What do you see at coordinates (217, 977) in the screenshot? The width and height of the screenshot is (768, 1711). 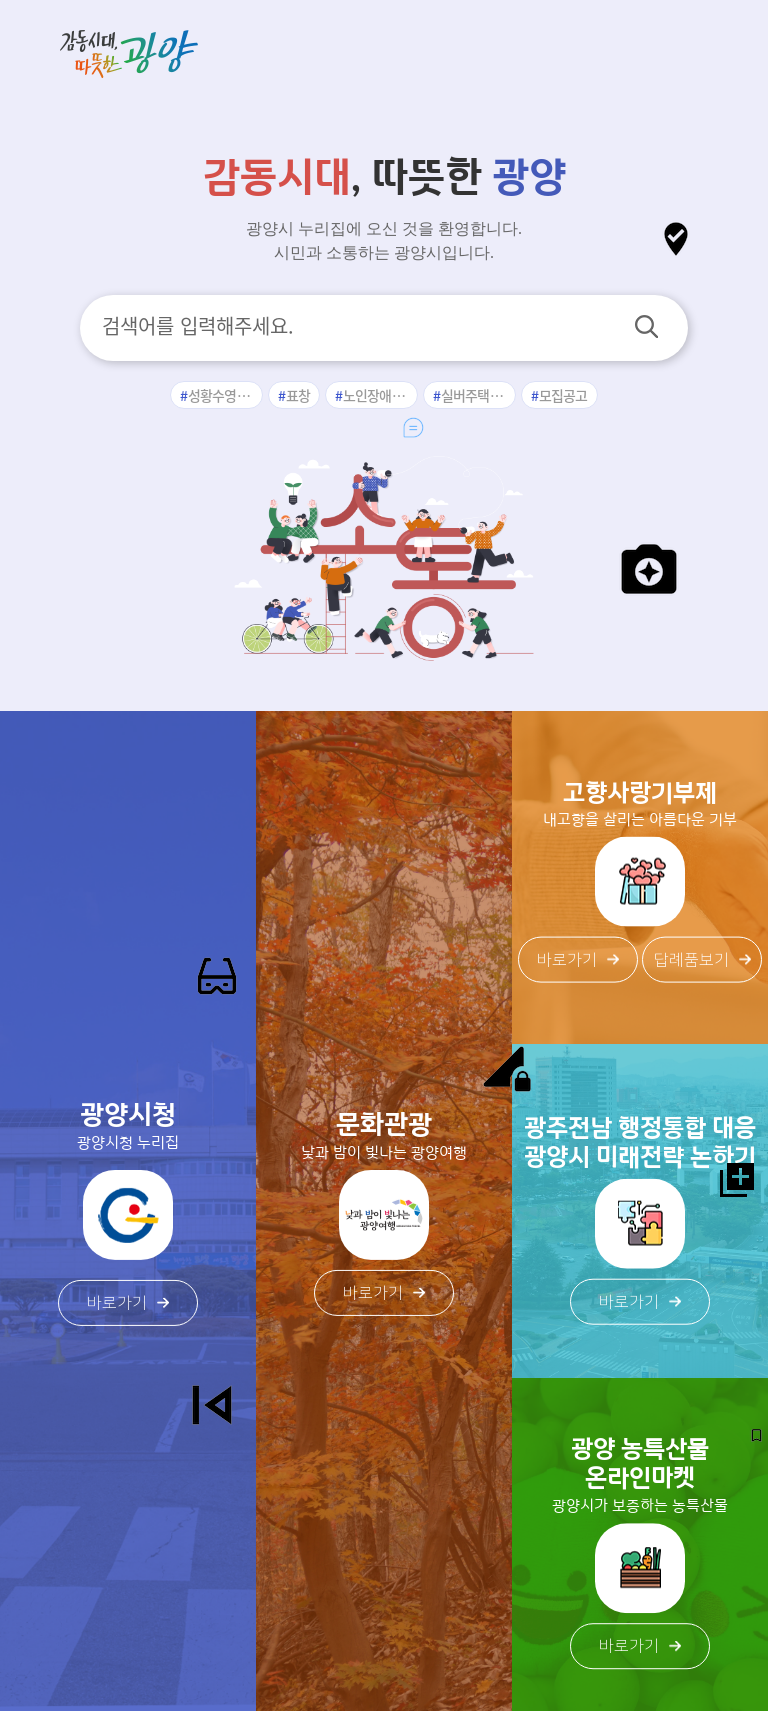 I see `enable 3D viewing mode` at bounding box center [217, 977].